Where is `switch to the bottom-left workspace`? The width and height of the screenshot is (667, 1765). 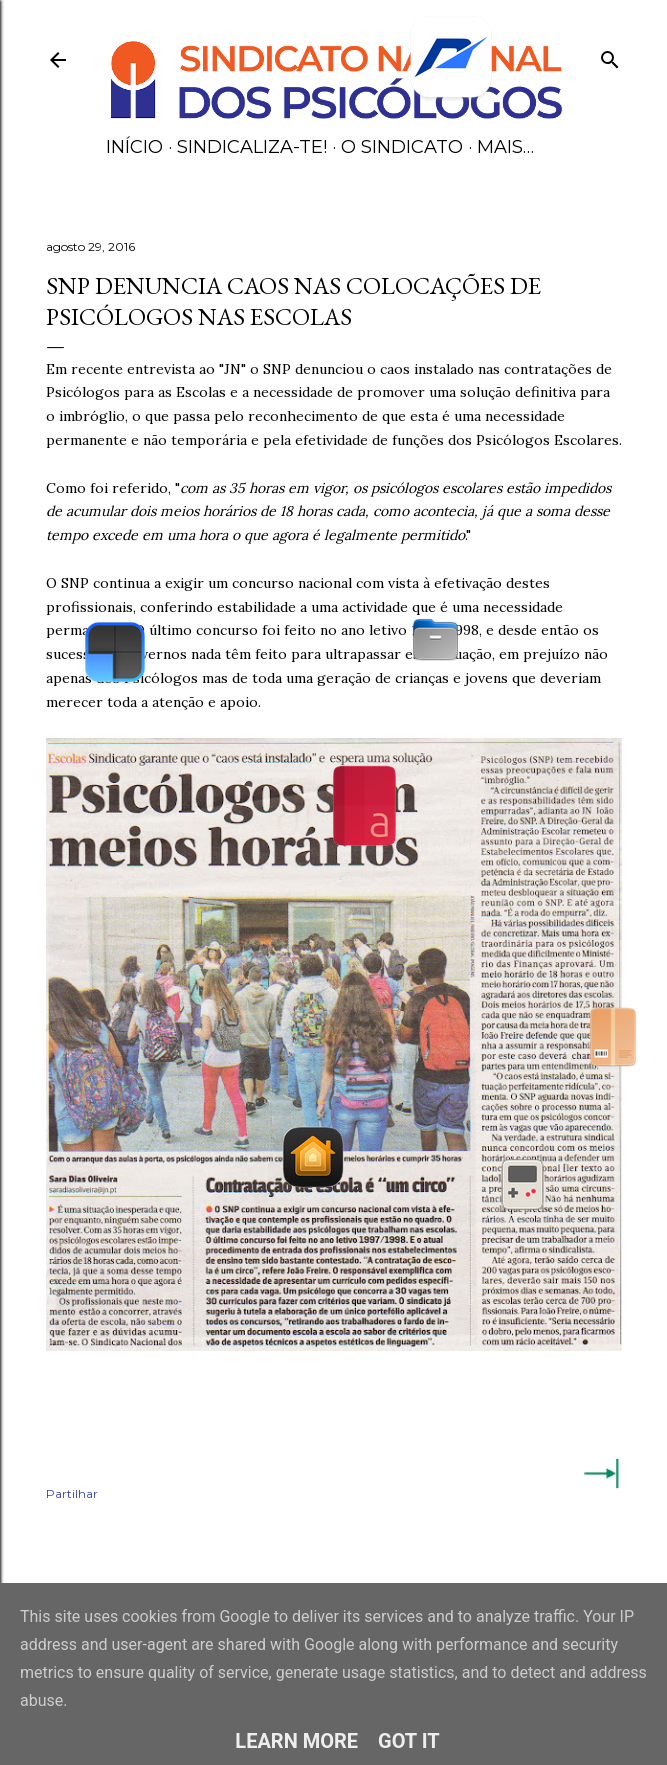
switch to the bottom-left workspace is located at coordinates (115, 652).